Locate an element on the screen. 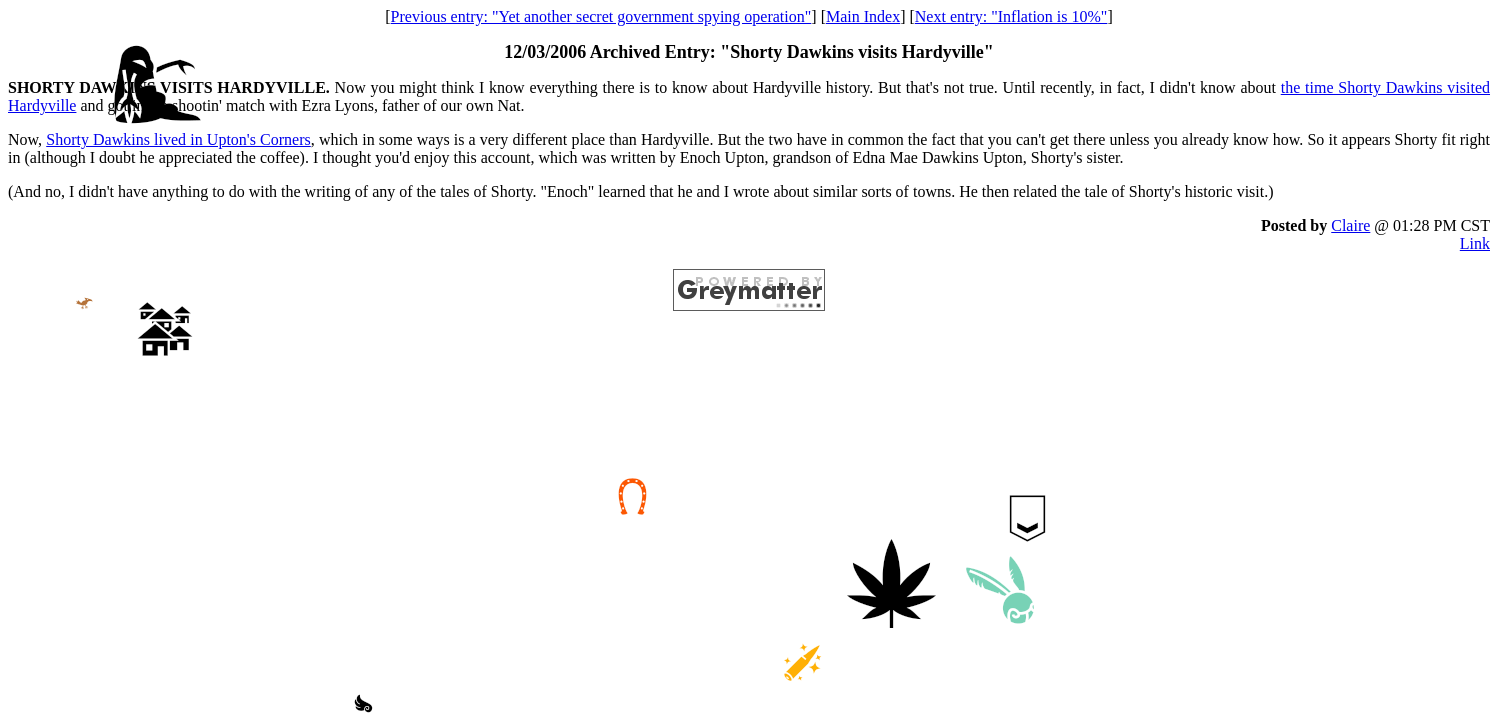  indicates wind or air element in gameplay is located at coordinates (363, 703).